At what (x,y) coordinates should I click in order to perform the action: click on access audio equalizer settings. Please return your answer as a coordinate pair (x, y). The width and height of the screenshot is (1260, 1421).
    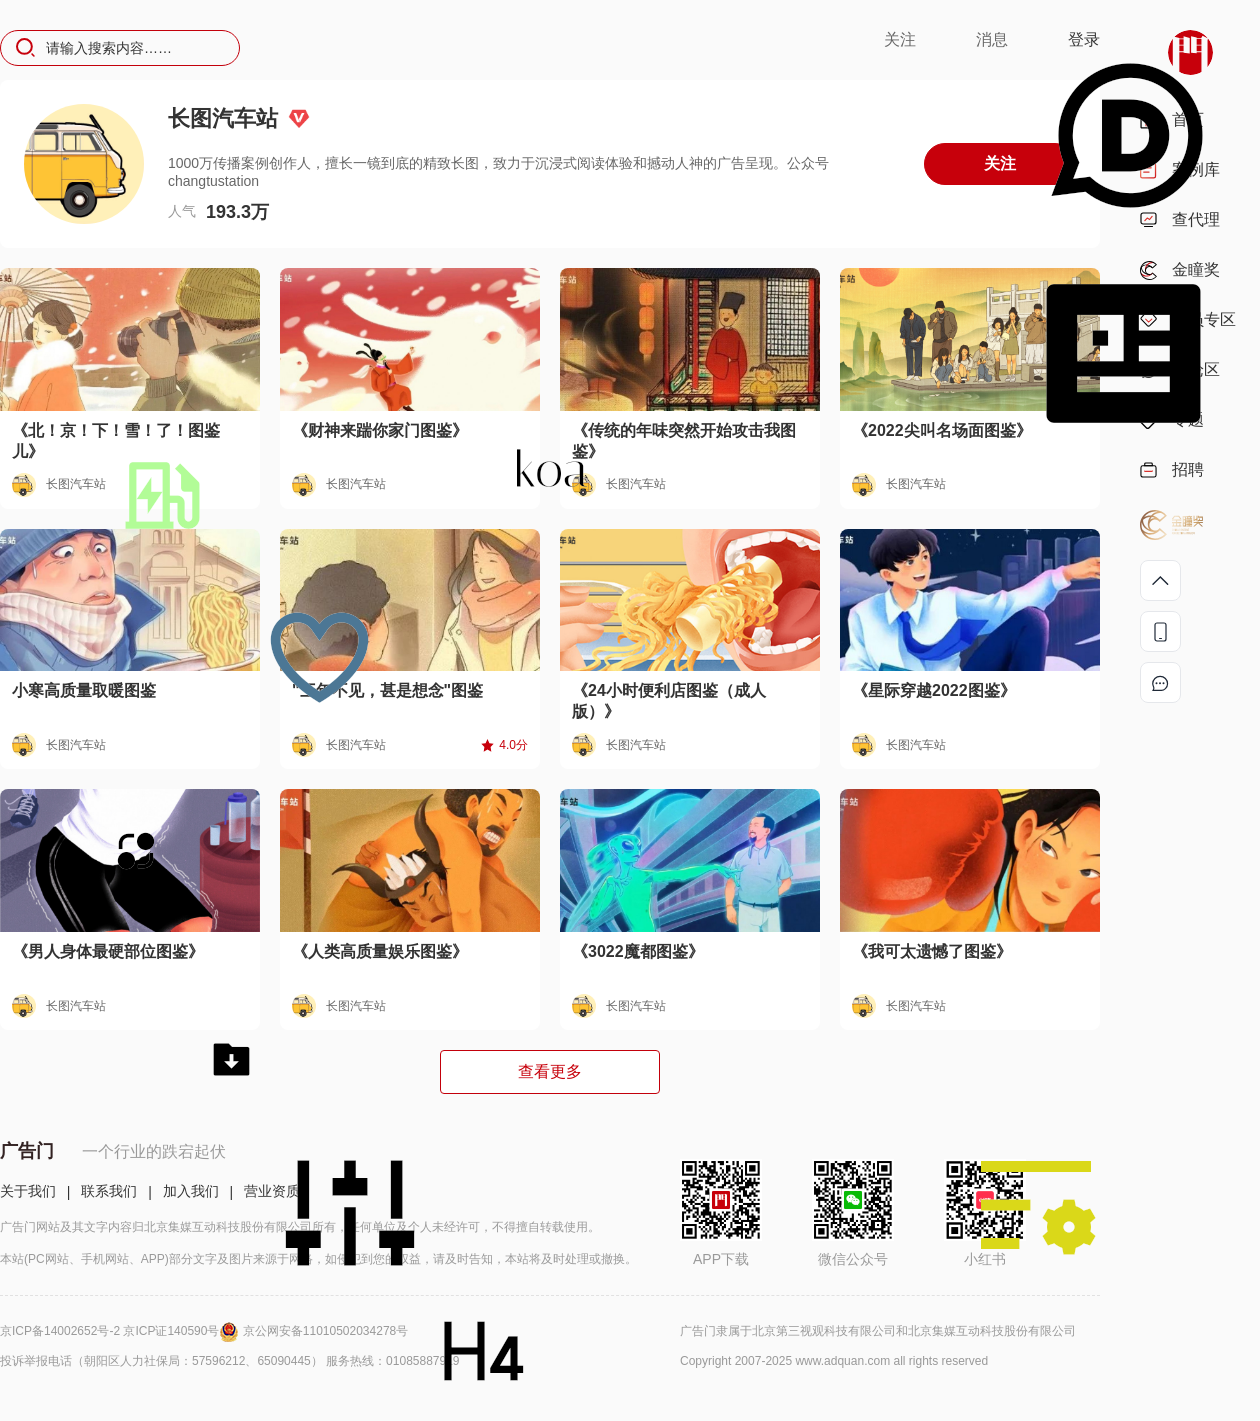
    Looking at the image, I should click on (350, 1213).